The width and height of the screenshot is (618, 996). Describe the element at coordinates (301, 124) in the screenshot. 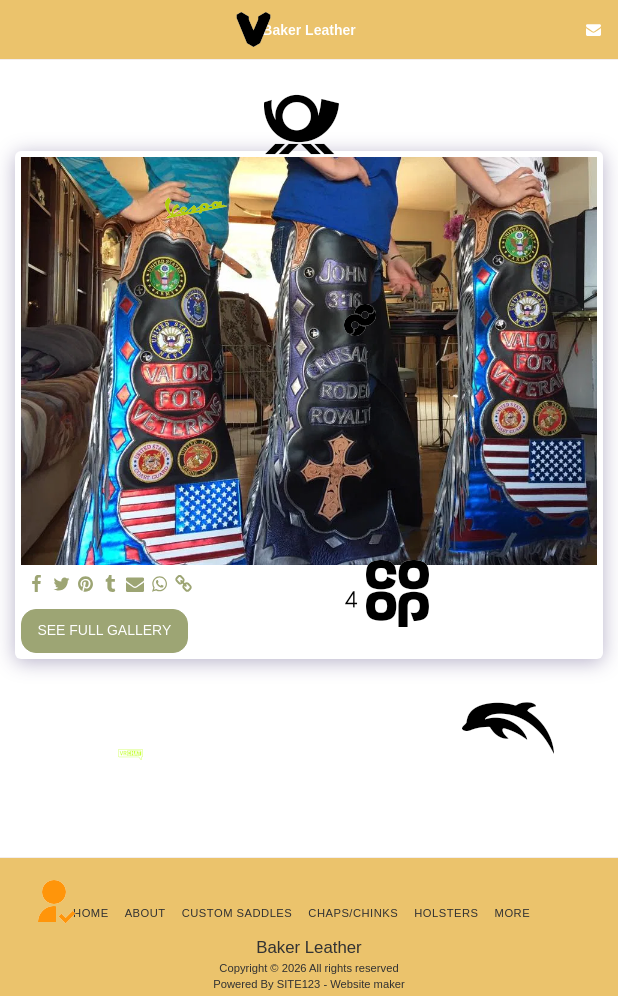

I see `Deutsche Post company logo` at that location.